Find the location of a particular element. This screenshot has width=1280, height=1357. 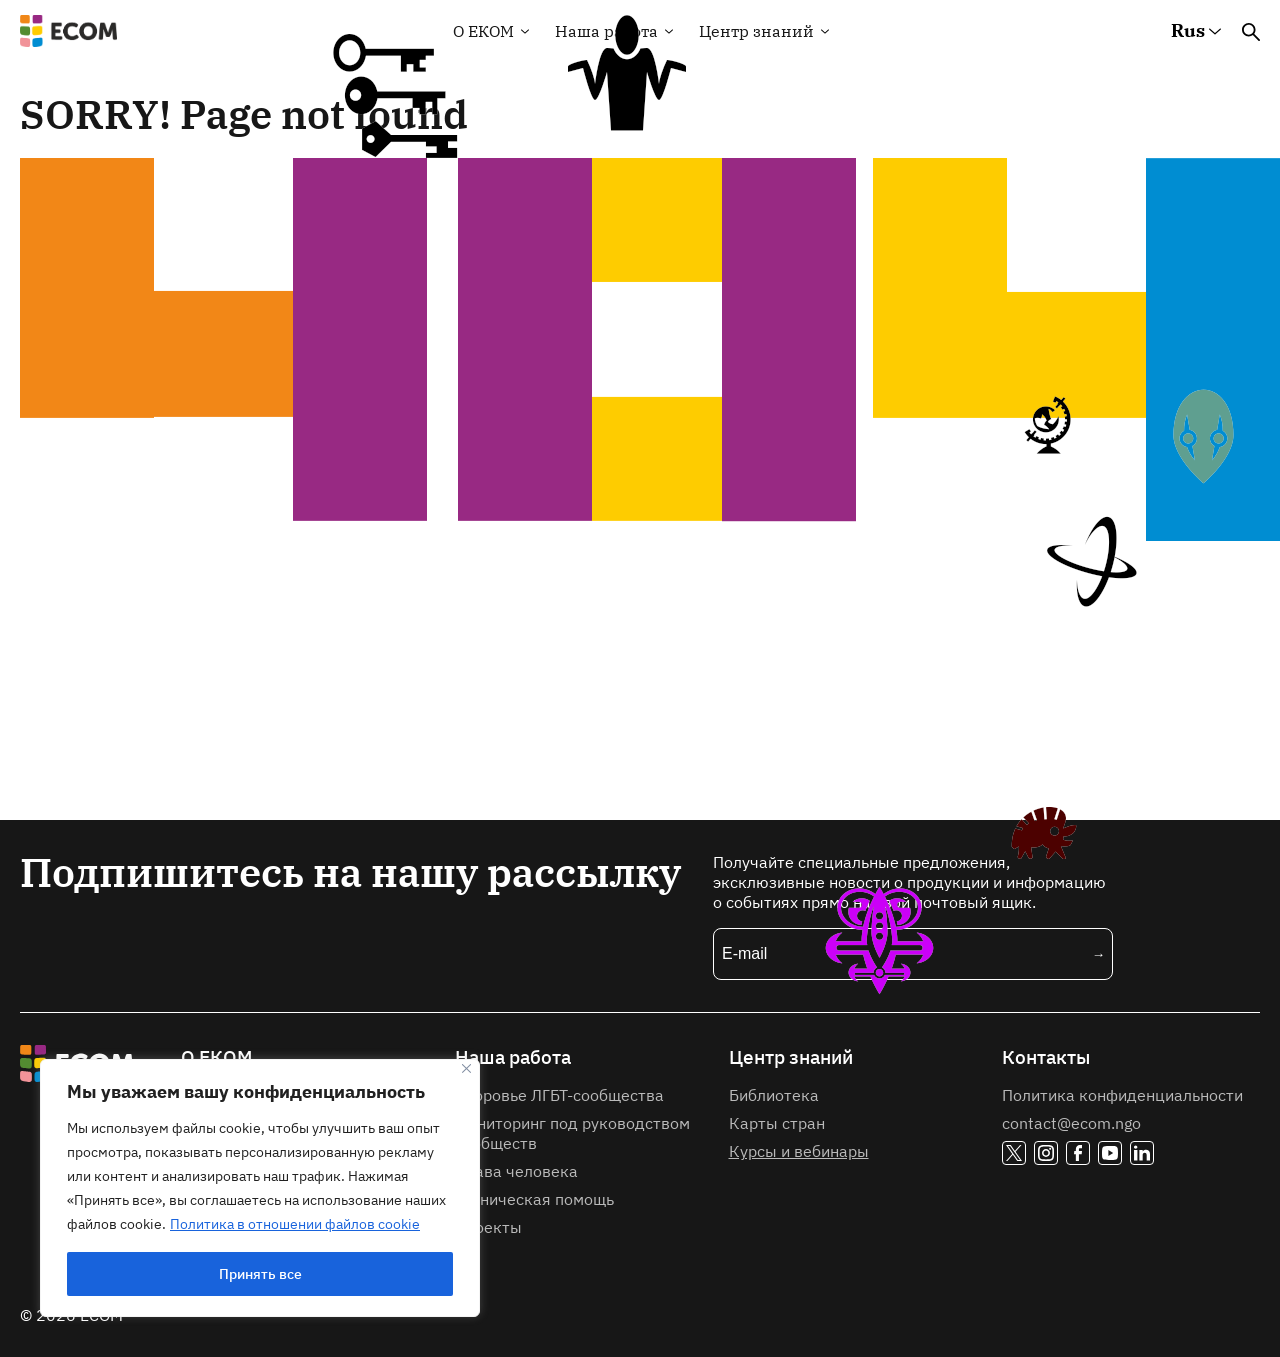

indicates unknown or uncertain status is located at coordinates (627, 72).